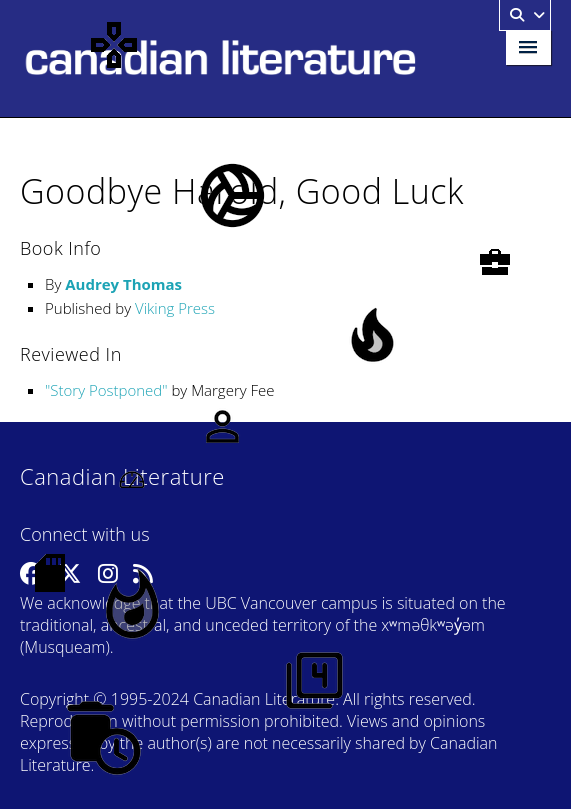 The image size is (571, 809). Describe the element at coordinates (50, 573) in the screenshot. I see `access sd card storage` at that location.